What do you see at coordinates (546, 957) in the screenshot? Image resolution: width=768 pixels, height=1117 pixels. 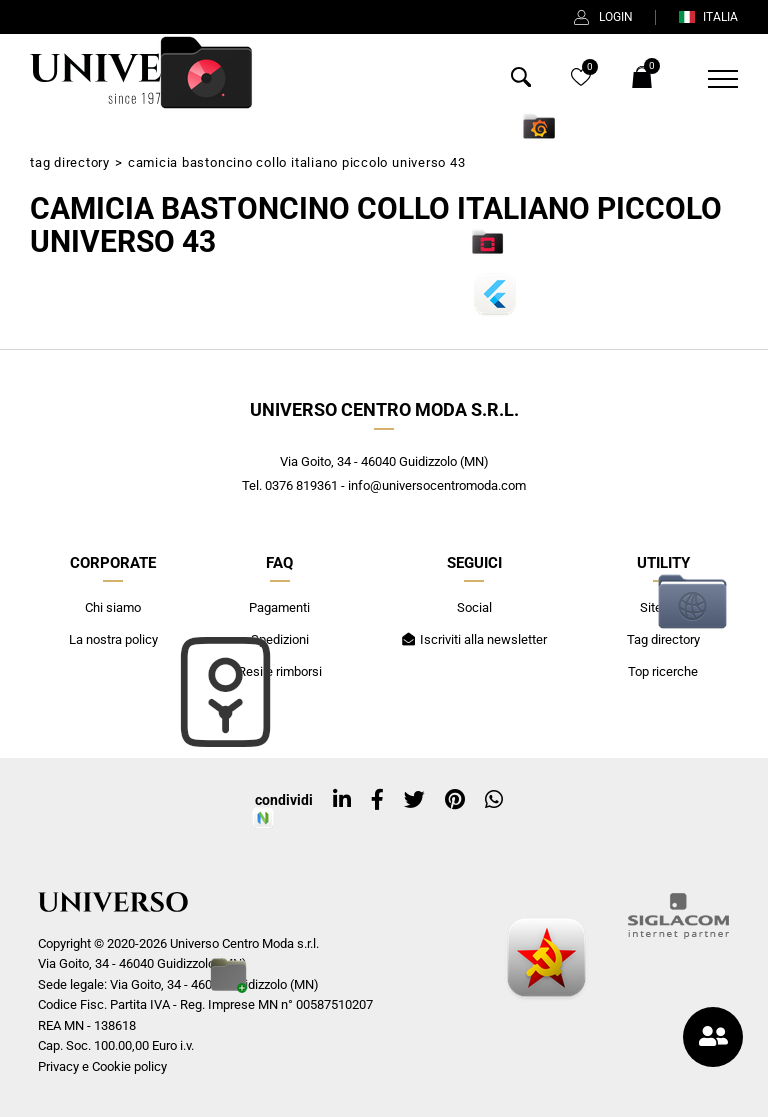 I see `launch openra game application` at bounding box center [546, 957].